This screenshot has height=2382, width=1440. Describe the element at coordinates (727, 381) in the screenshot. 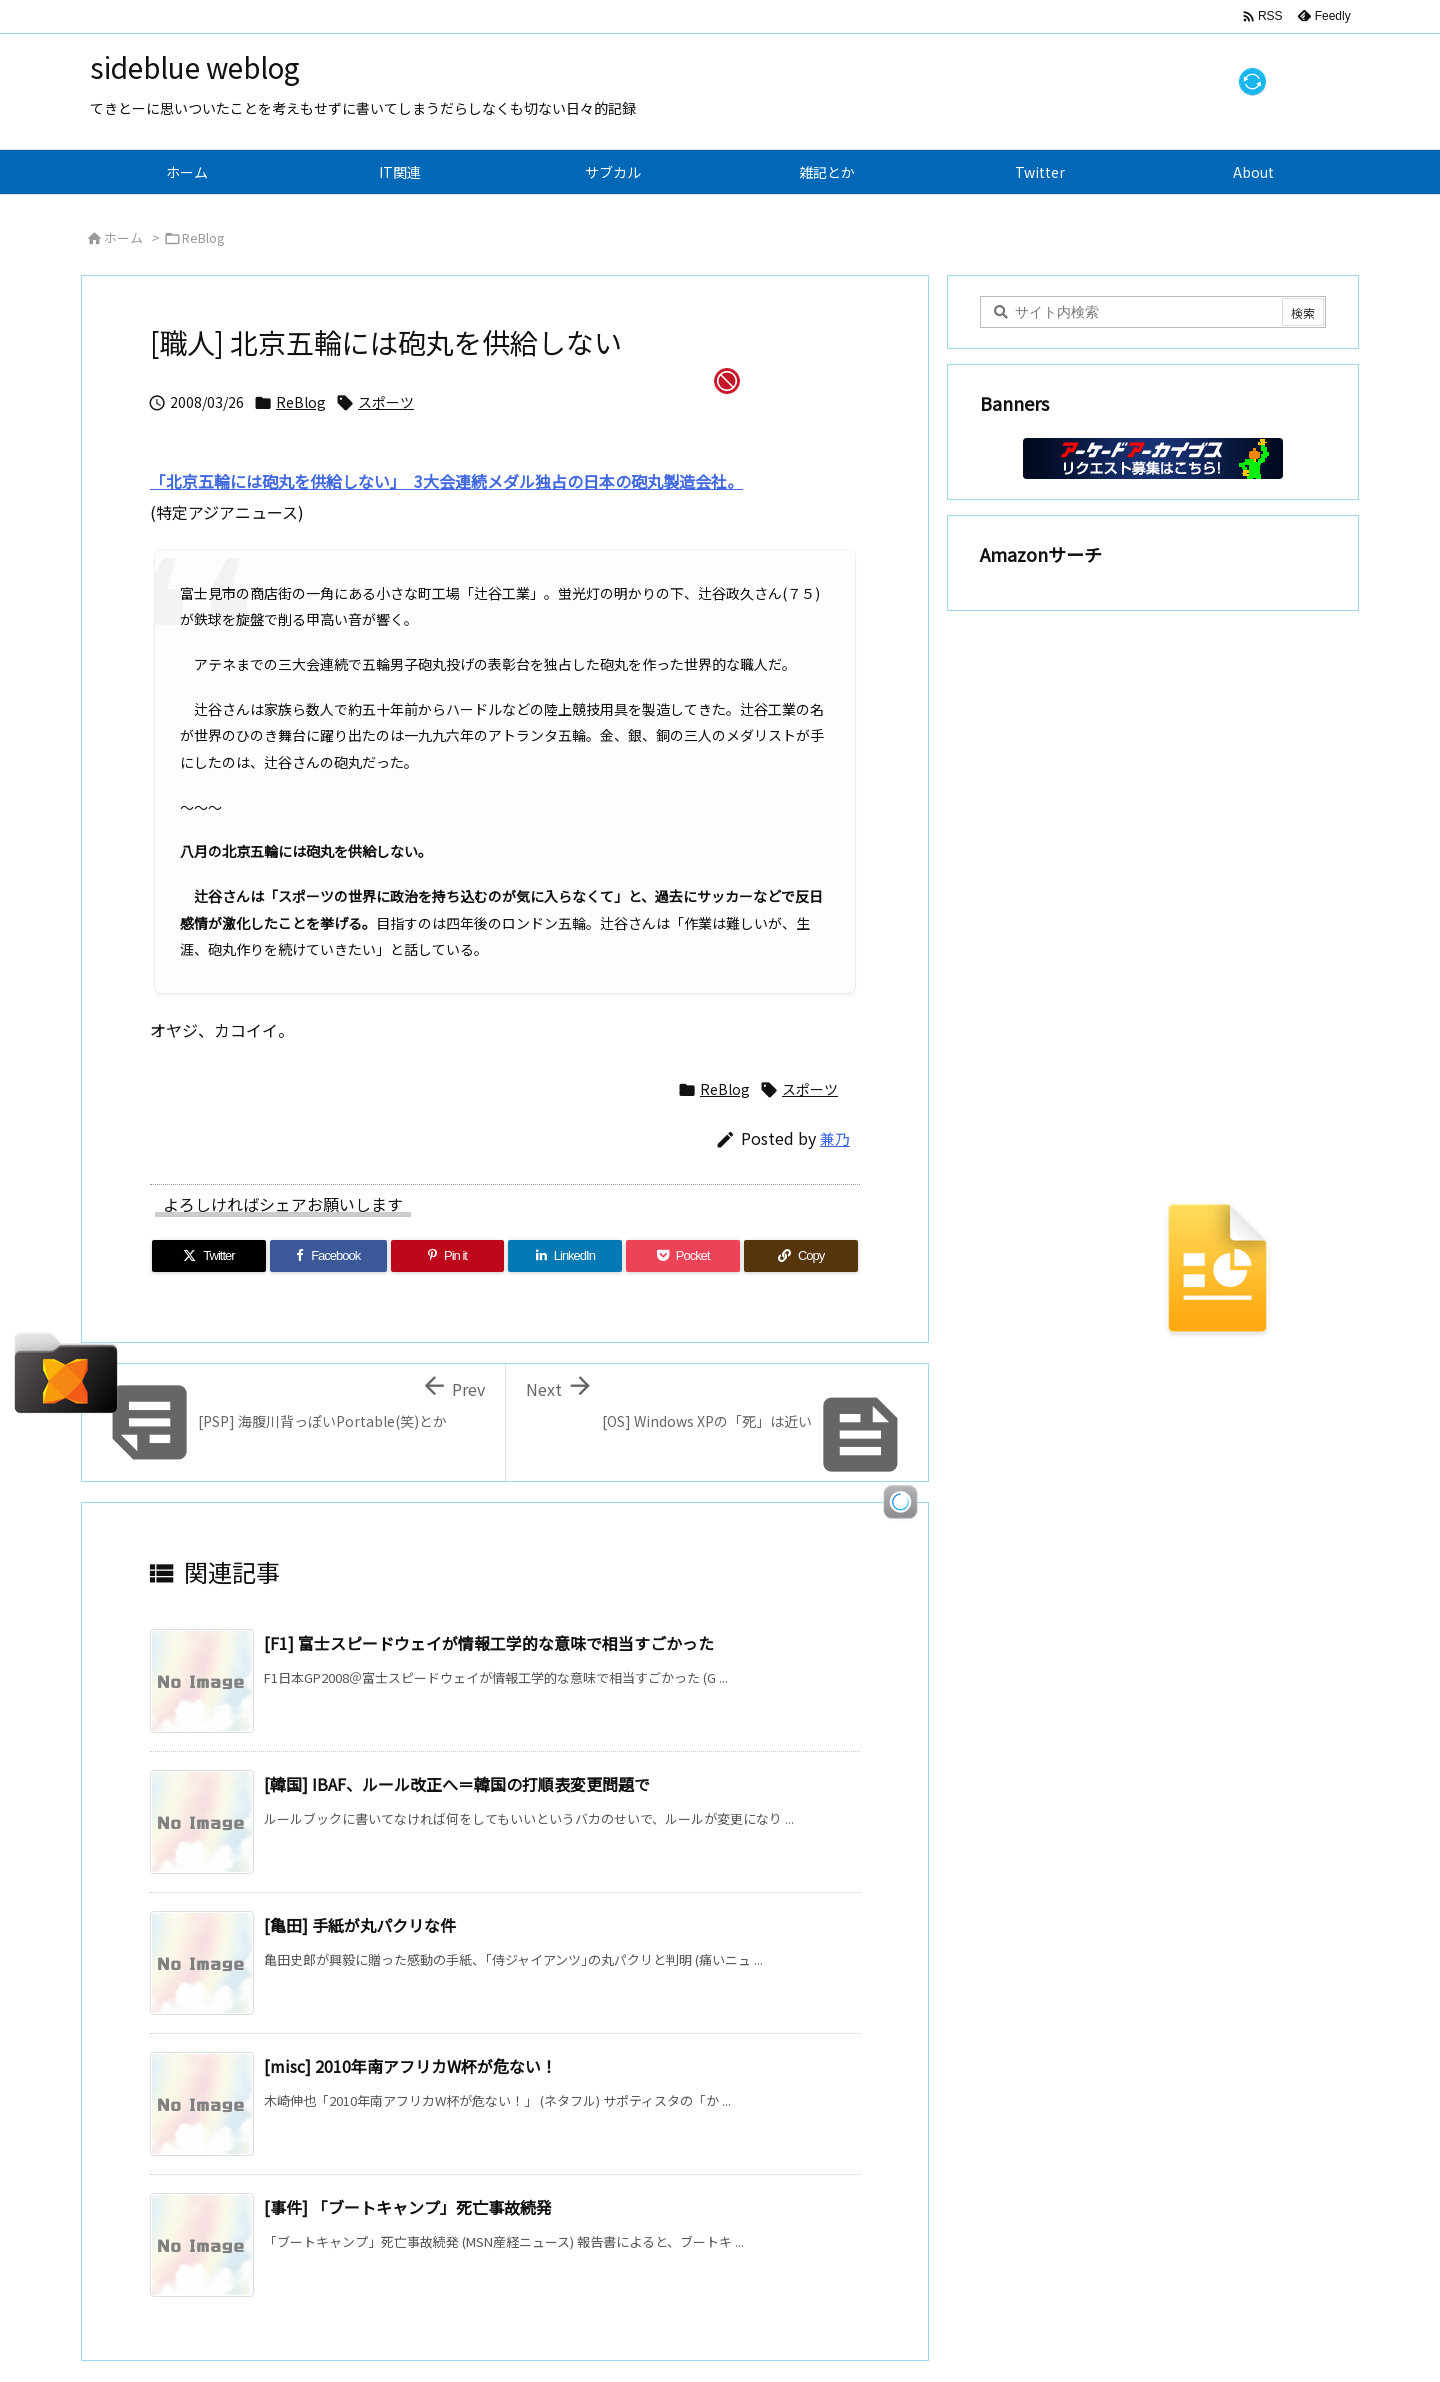

I see `delete or remove an item` at that location.